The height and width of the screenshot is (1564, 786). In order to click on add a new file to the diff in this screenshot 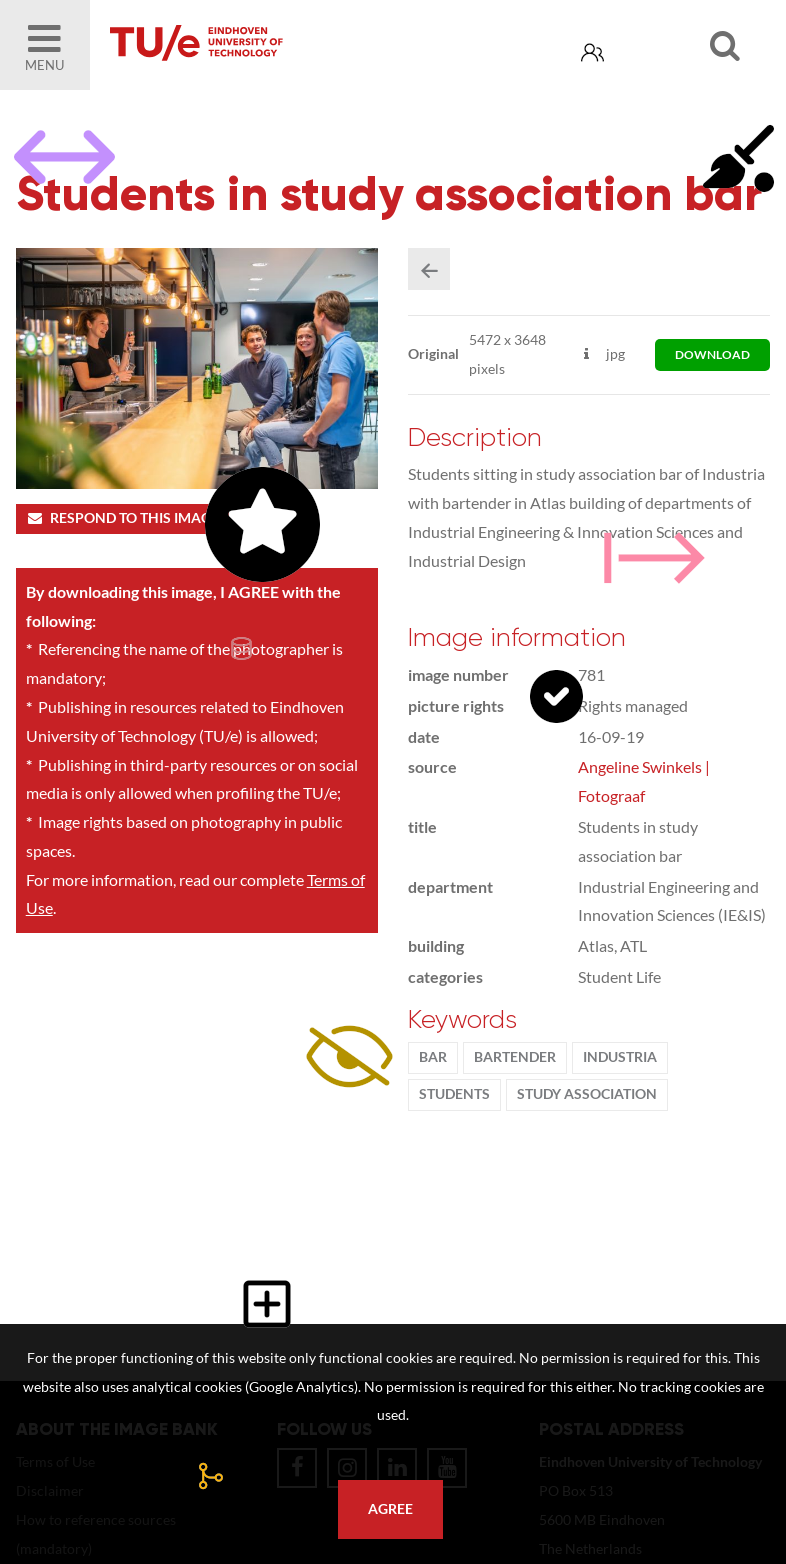, I will do `click(267, 1304)`.